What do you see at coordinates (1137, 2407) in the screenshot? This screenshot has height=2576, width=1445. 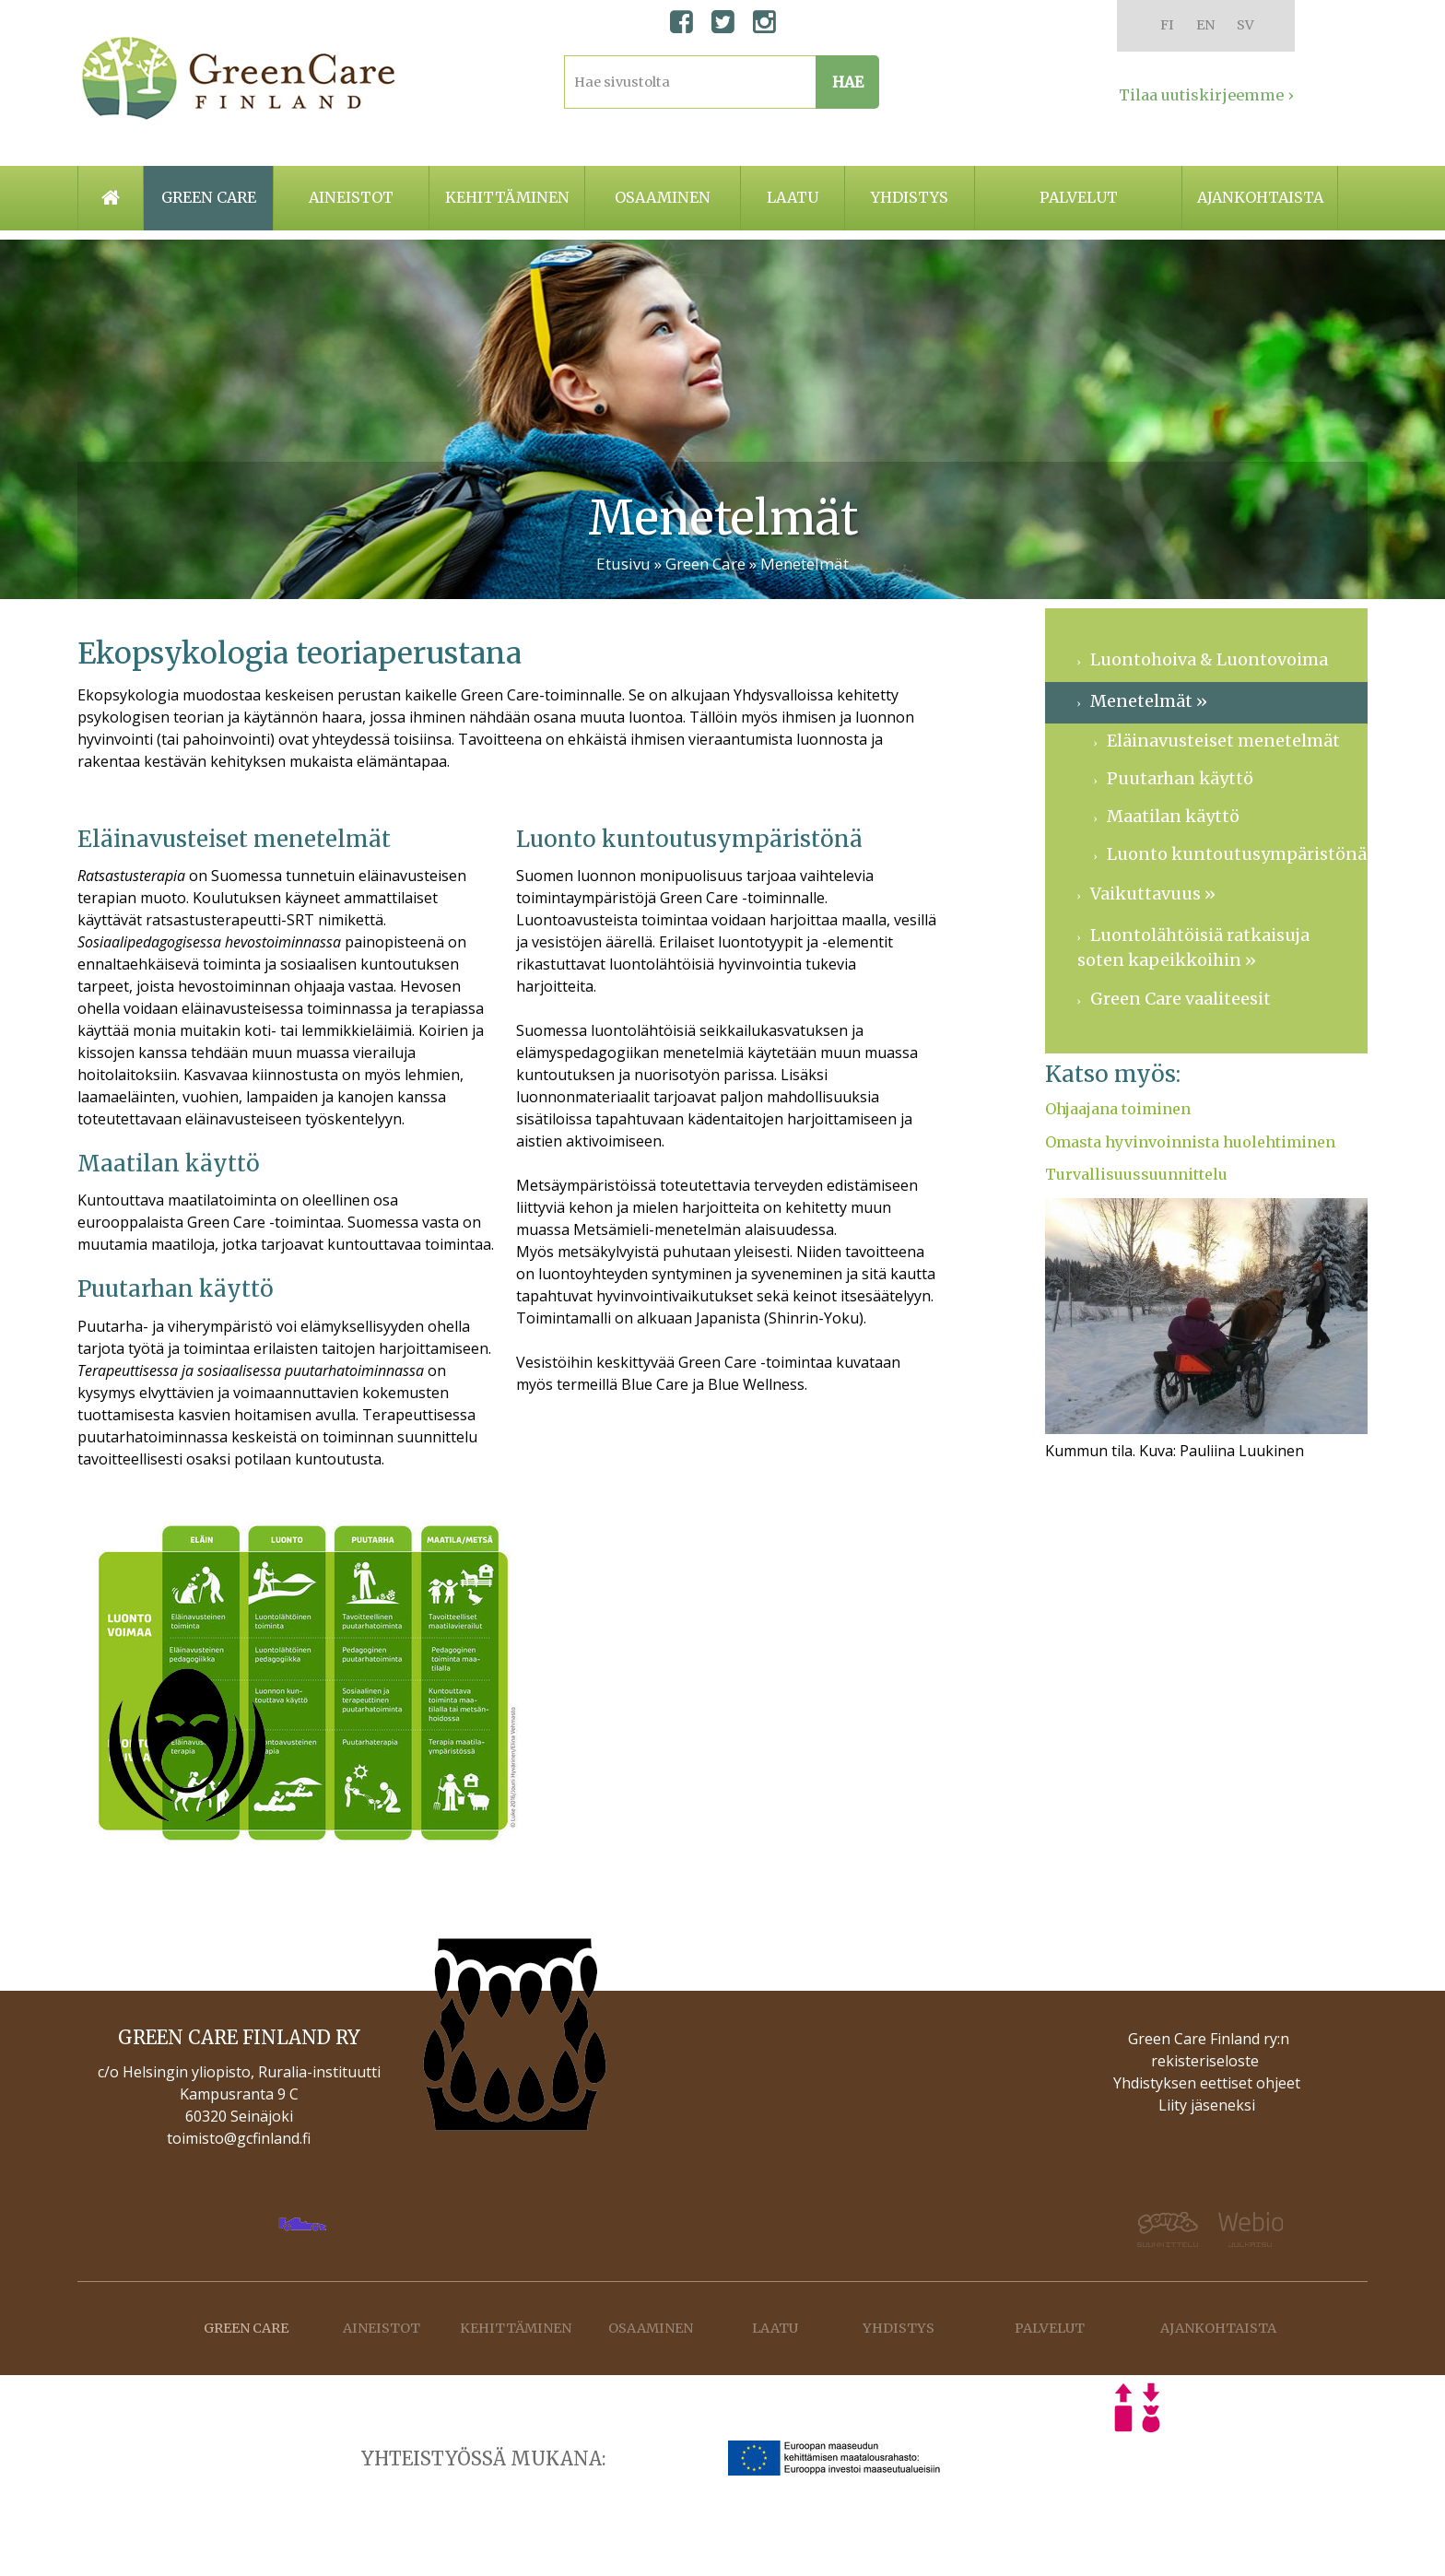 I see `sell or trade a card from your inventory` at bounding box center [1137, 2407].